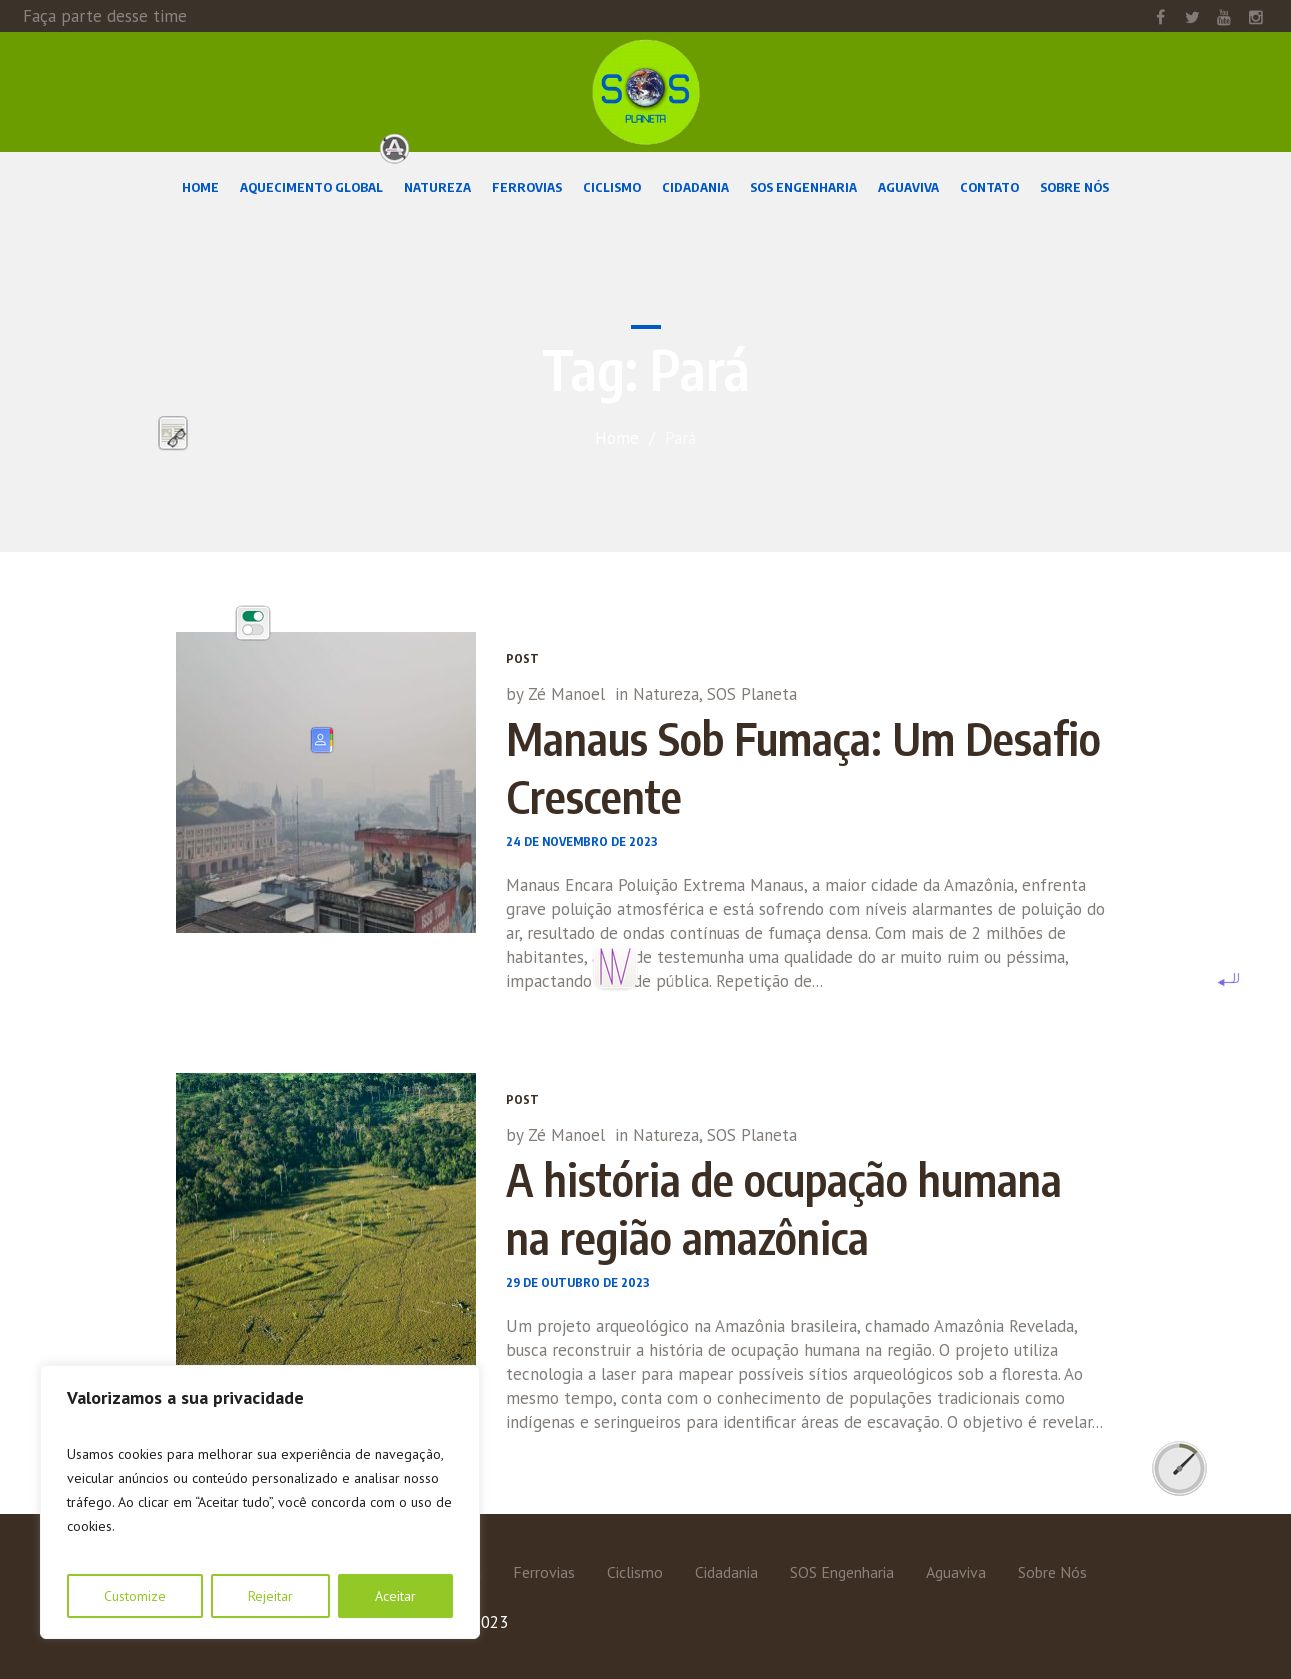  I want to click on launch nvtop gpu monitoring application, so click(615, 966).